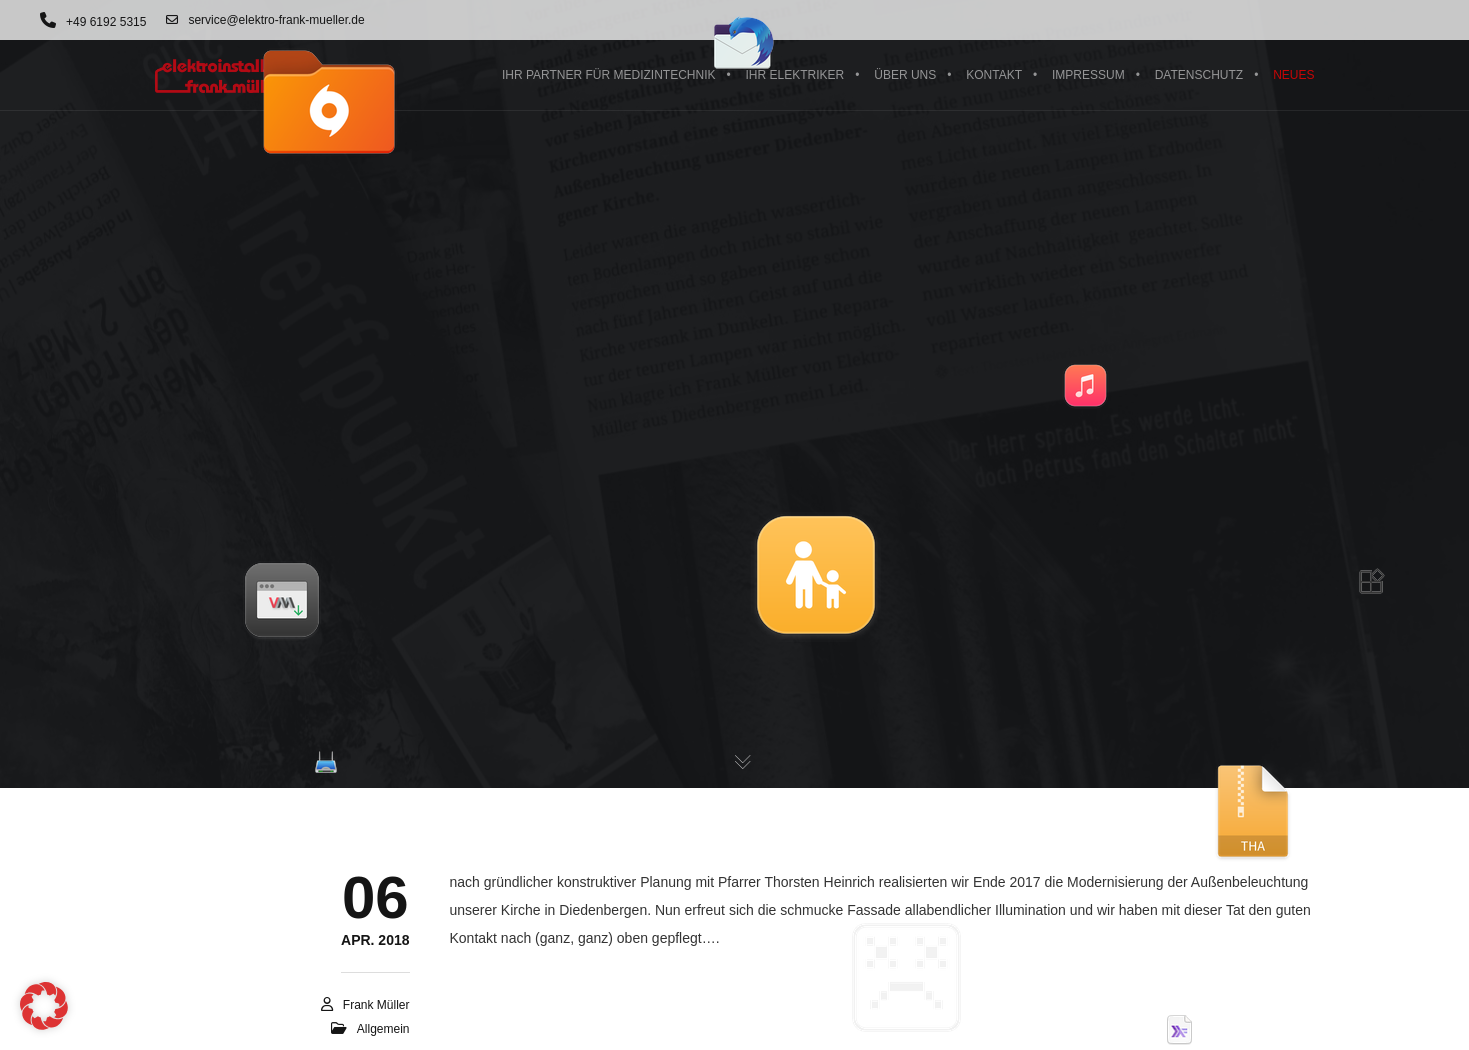 Image resolution: width=1469 pixels, height=1050 pixels. What do you see at coordinates (1179, 1029) in the screenshot?
I see `a haskell source code file` at bounding box center [1179, 1029].